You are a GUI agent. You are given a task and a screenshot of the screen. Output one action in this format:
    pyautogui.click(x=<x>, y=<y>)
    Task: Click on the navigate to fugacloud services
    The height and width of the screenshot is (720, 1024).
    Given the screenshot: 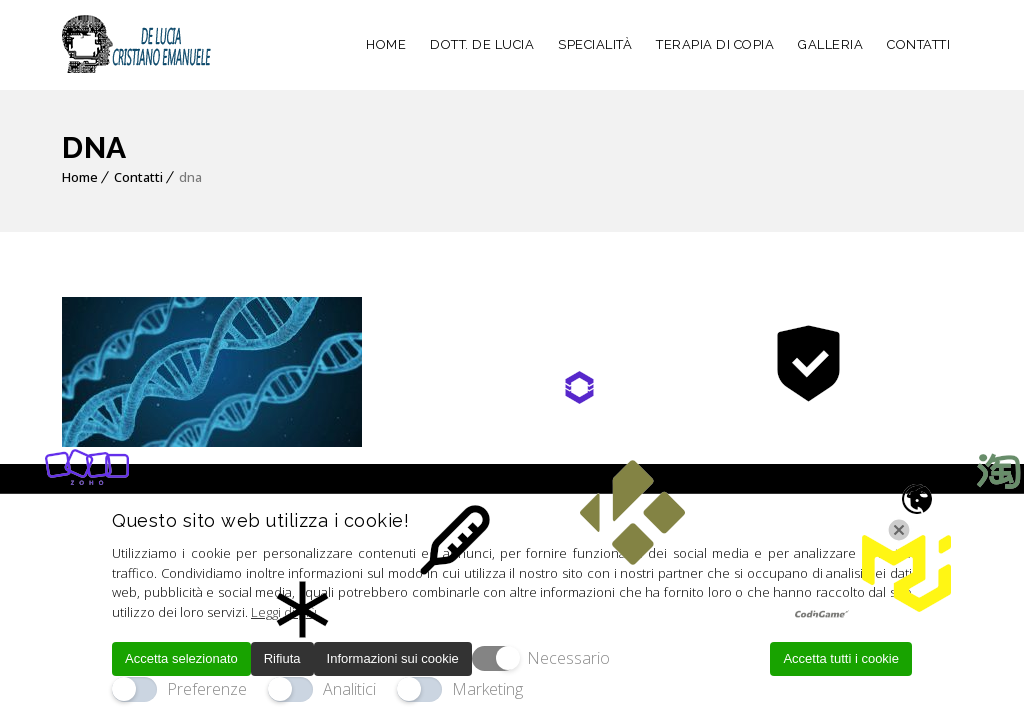 What is the action you would take?
    pyautogui.click(x=579, y=387)
    